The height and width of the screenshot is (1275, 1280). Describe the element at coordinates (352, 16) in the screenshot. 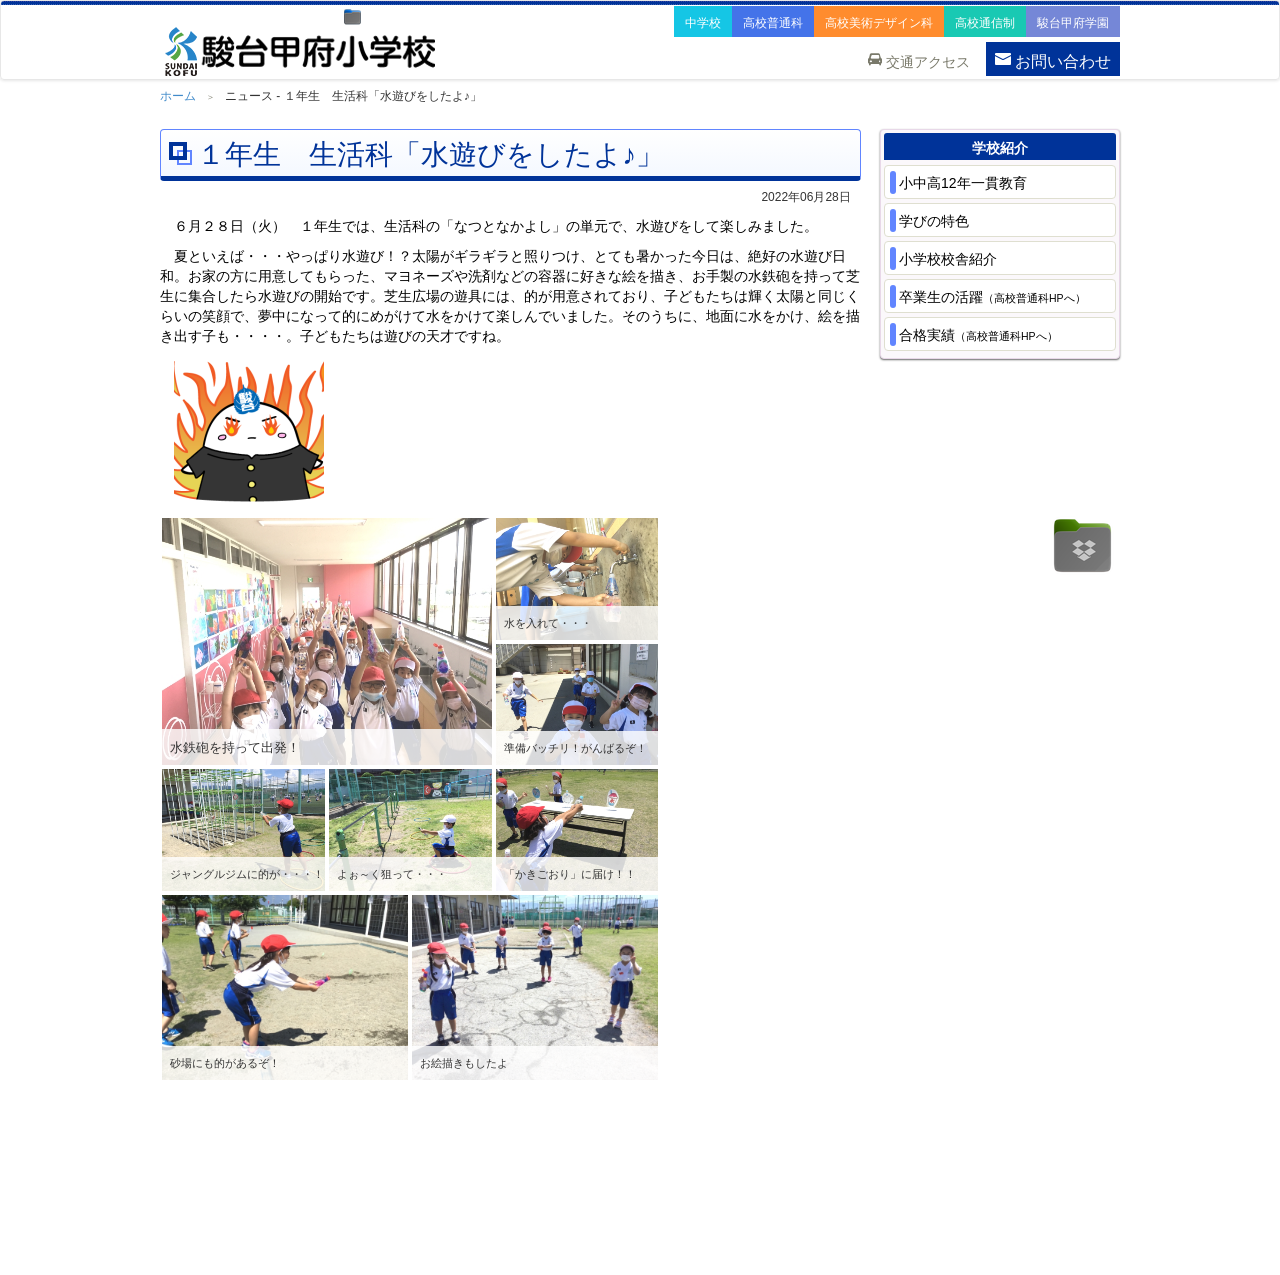

I see `open folder to view contents` at that location.